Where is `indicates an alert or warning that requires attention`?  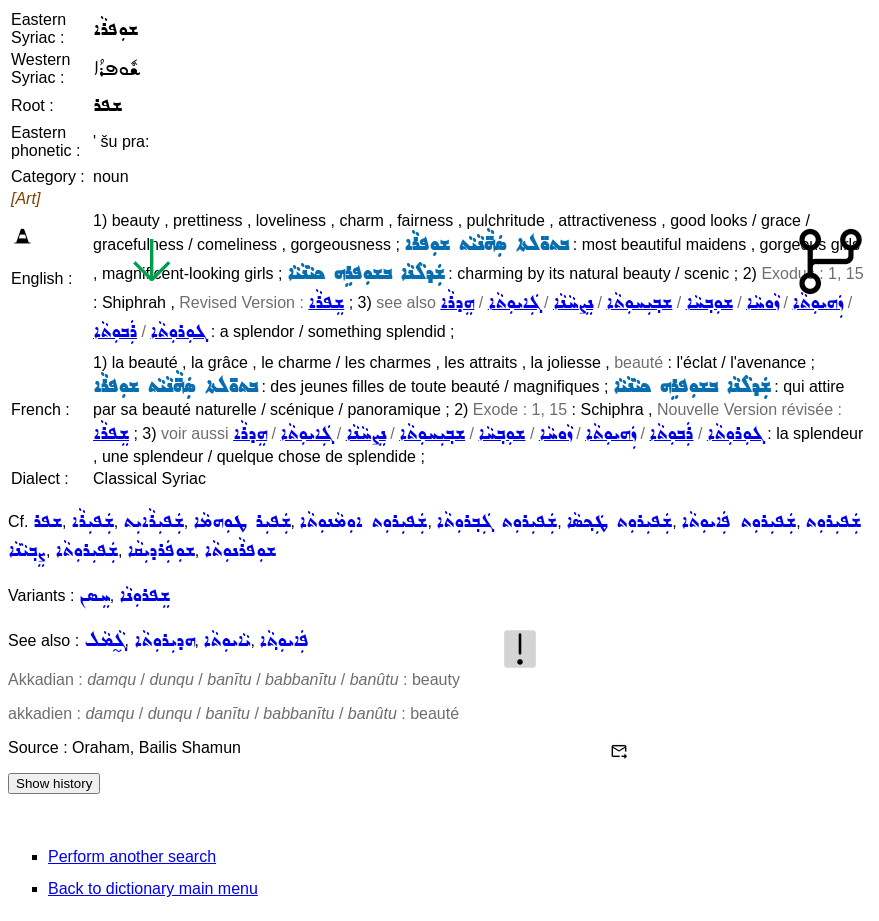
indicates an alert or warning that requires attention is located at coordinates (520, 649).